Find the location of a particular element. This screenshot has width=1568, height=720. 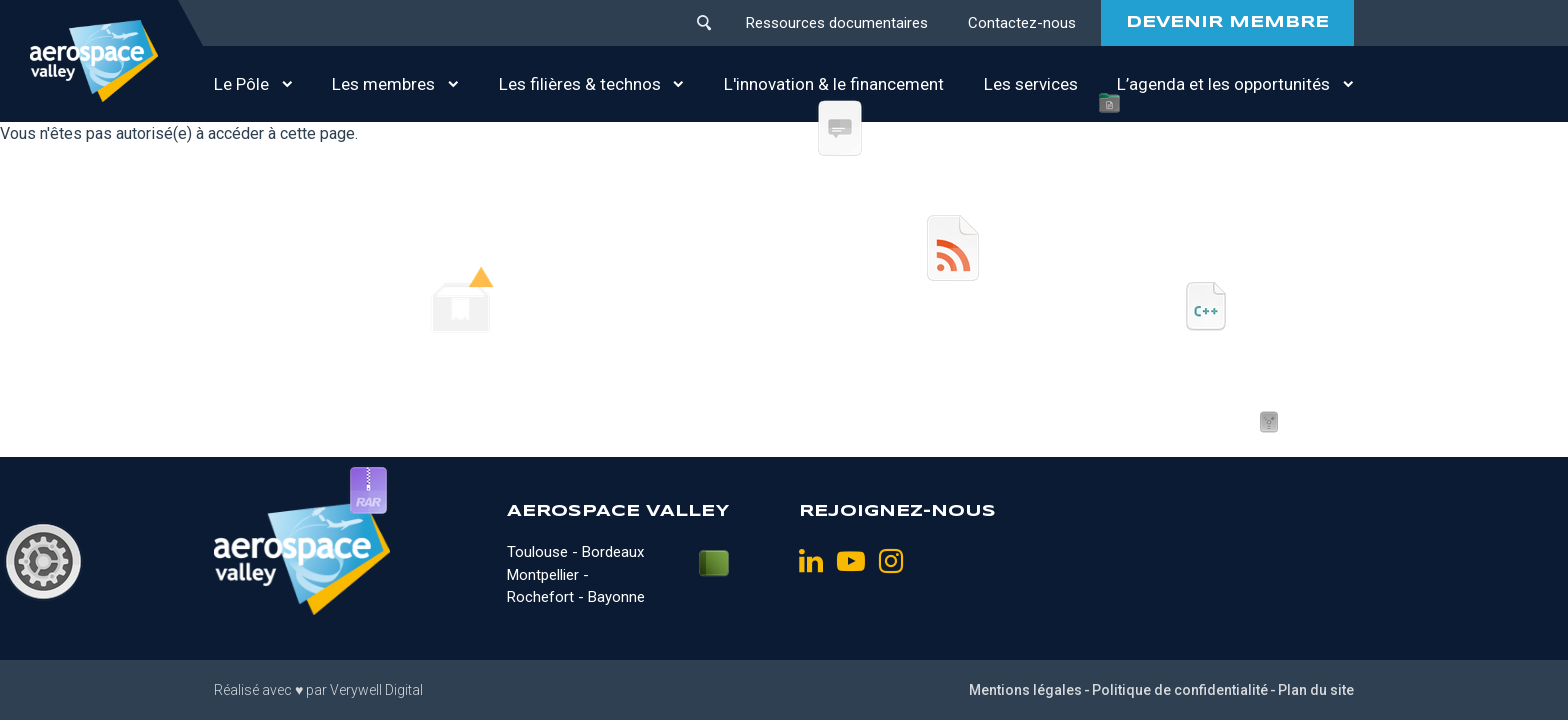

open system settings is located at coordinates (43, 561).